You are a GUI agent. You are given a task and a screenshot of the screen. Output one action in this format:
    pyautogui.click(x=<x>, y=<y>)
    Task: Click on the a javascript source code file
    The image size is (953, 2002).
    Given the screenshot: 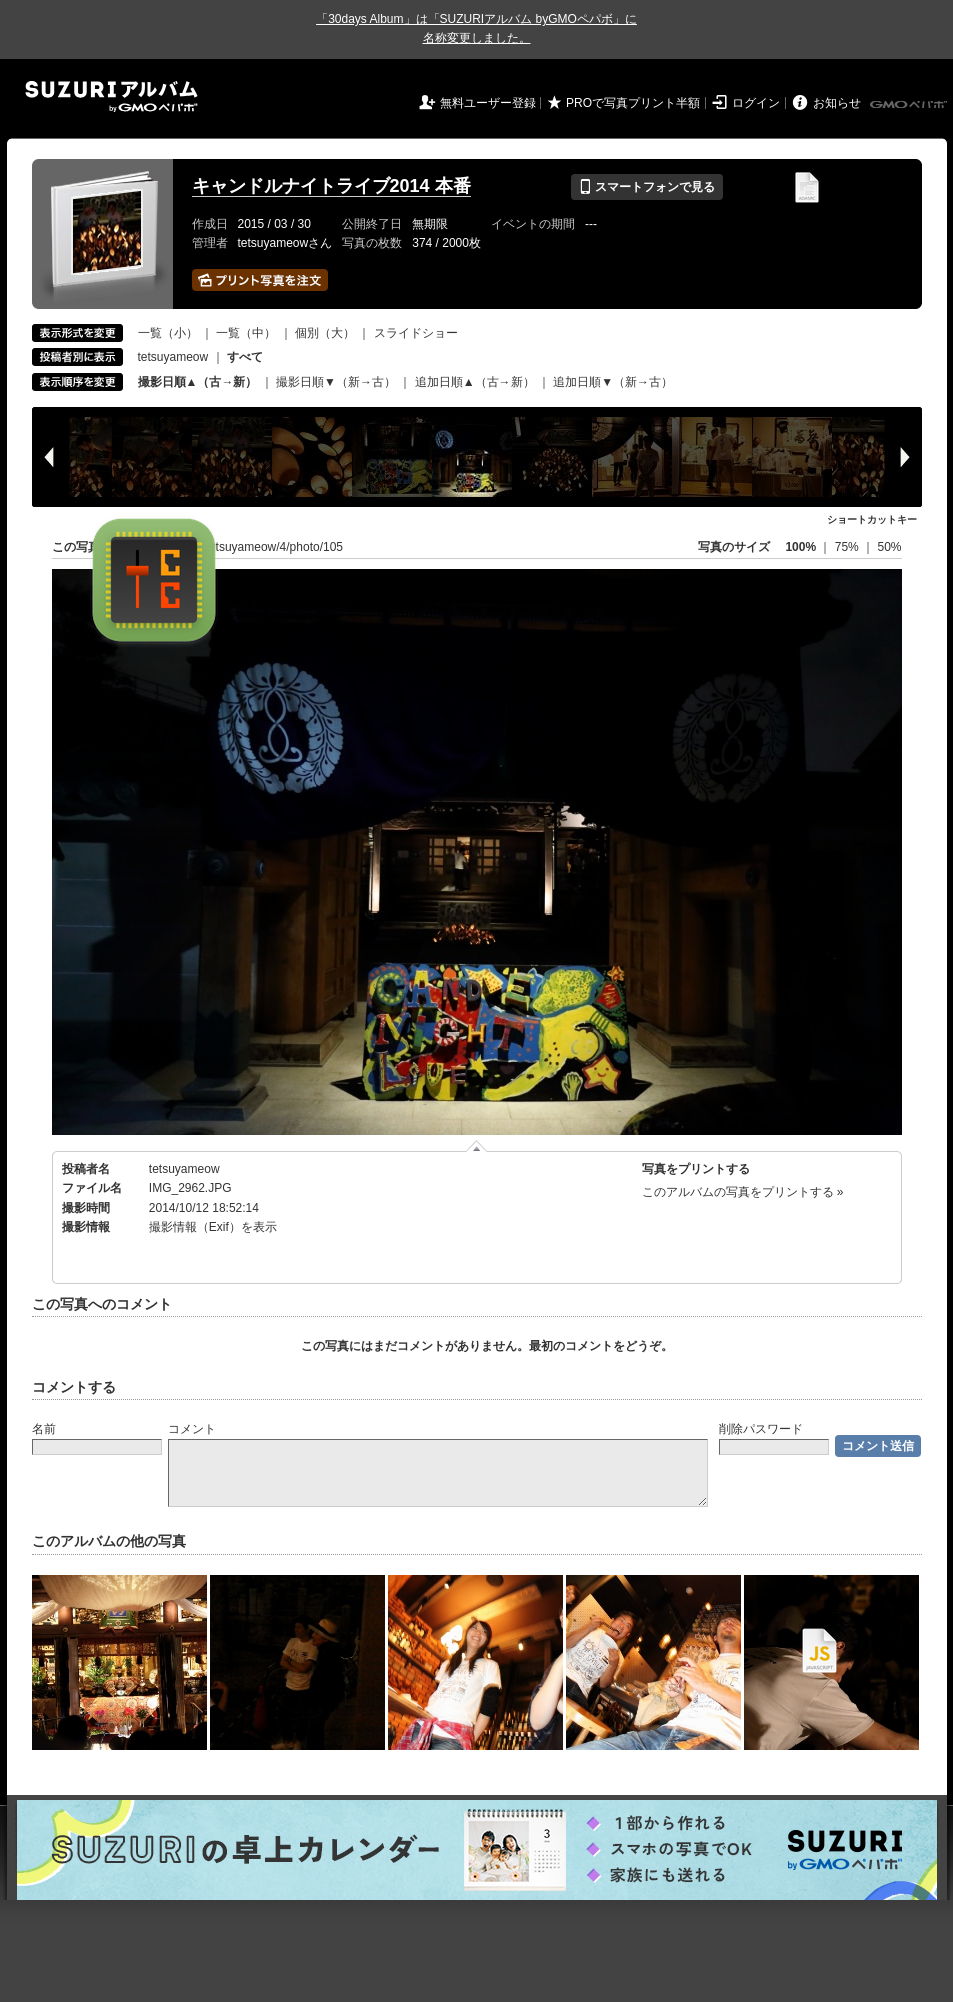 What is the action you would take?
    pyautogui.click(x=819, y=1651)
    